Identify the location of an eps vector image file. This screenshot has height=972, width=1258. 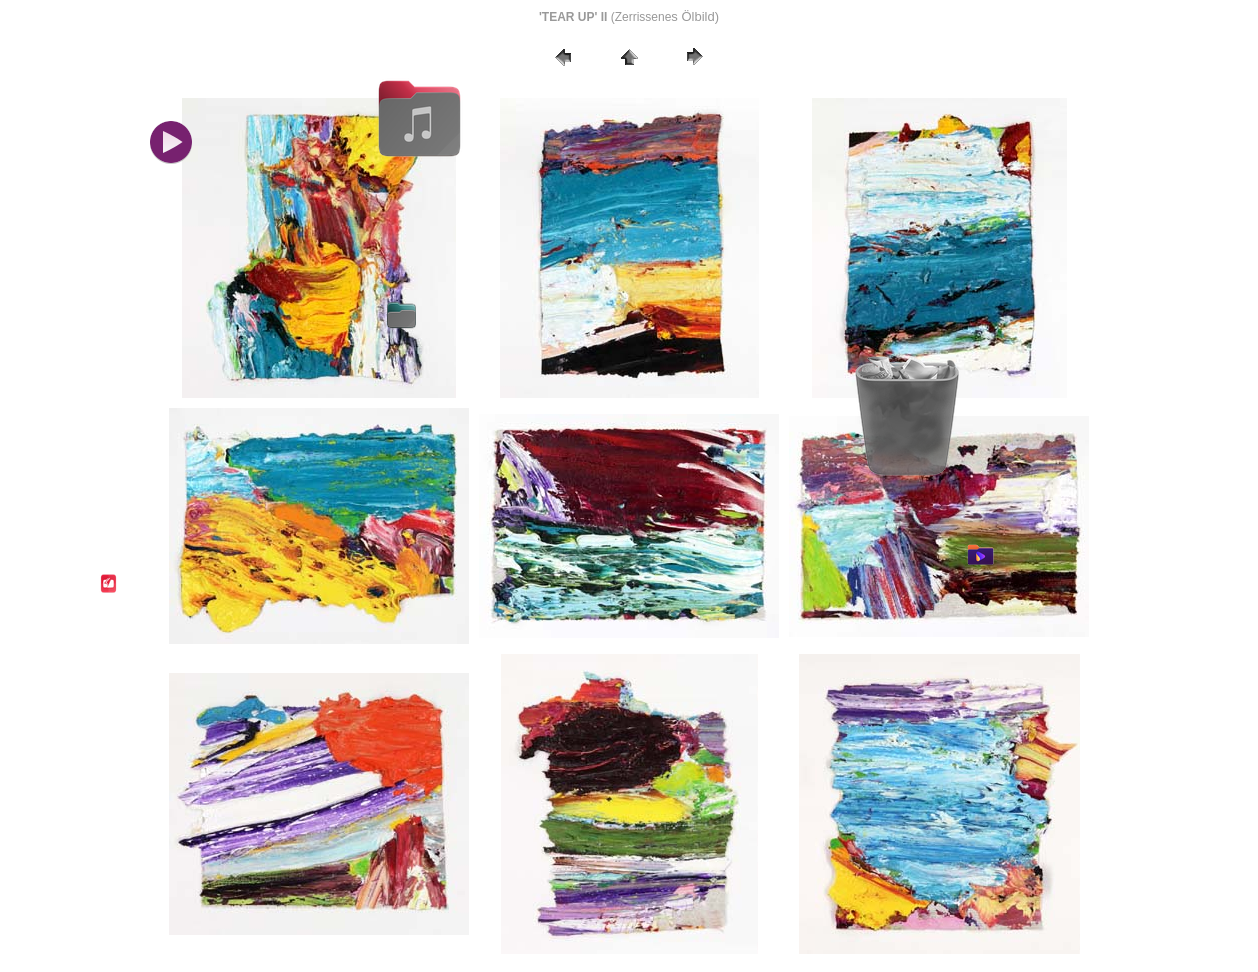
(108, 583).